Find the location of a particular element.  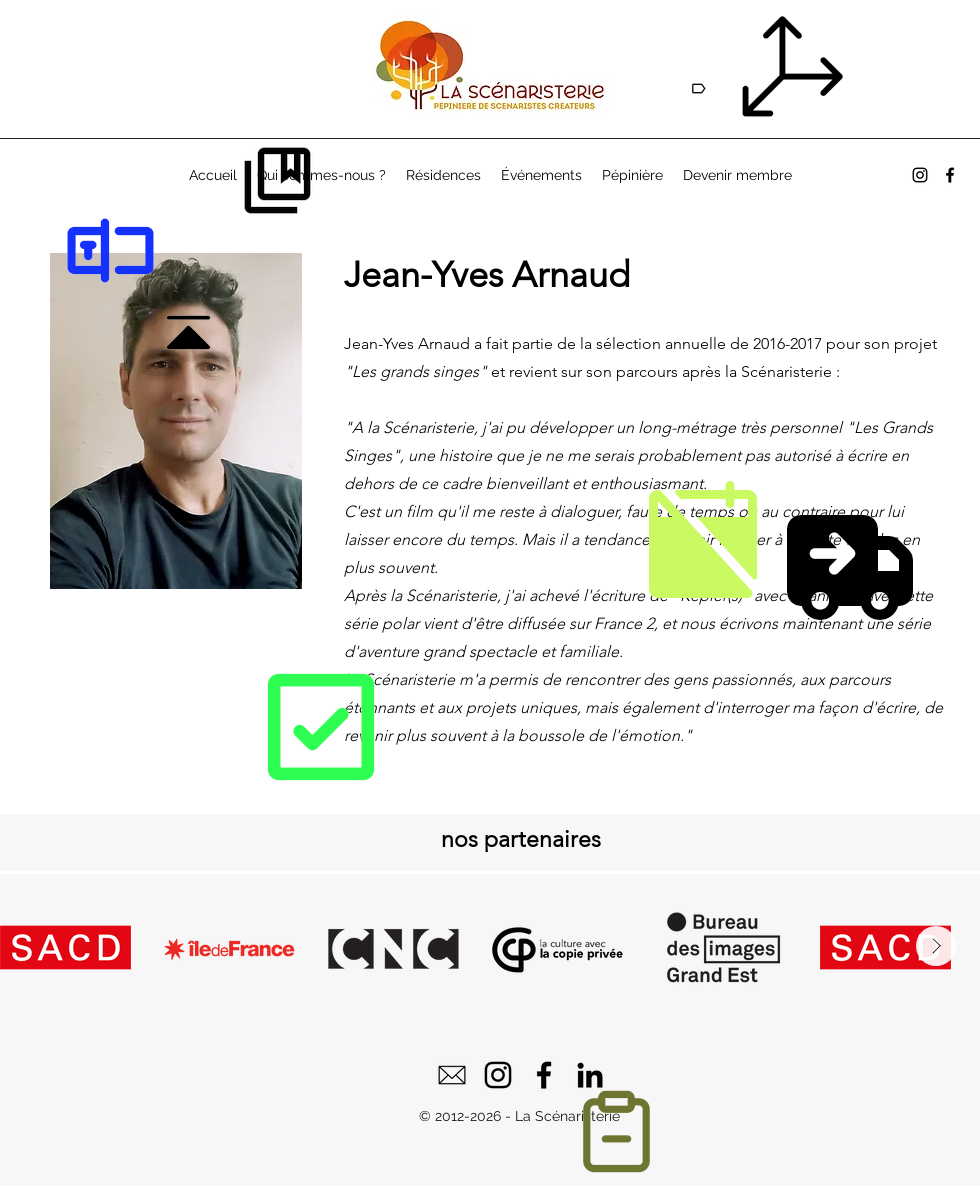

track outgoing shipment is located at coordinates (850, 564).